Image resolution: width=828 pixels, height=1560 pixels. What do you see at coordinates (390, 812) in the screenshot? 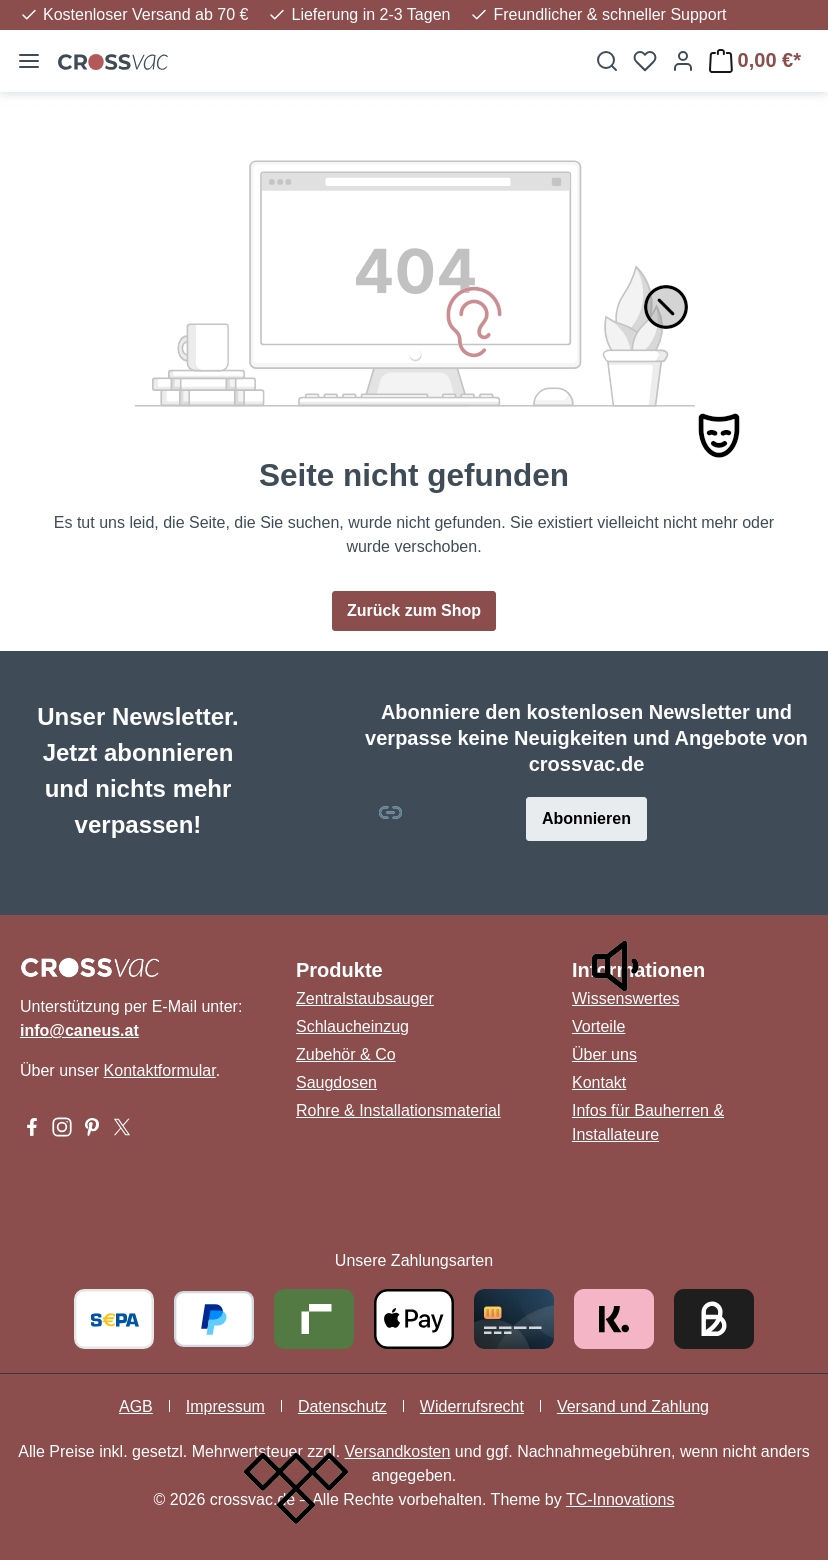
I see `copy or share a link` at bounding box center [390, 812].